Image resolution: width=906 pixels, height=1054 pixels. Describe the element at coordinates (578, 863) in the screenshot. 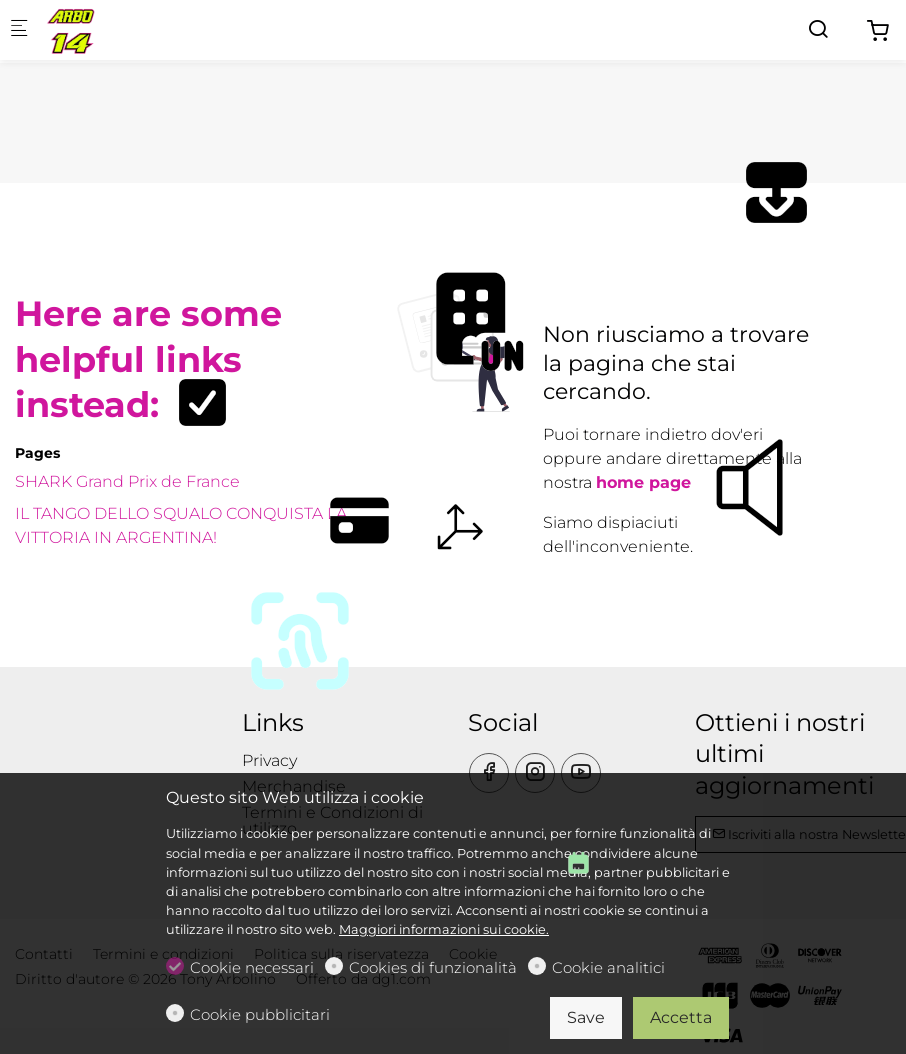

I see `view weekly calendar` at that location.